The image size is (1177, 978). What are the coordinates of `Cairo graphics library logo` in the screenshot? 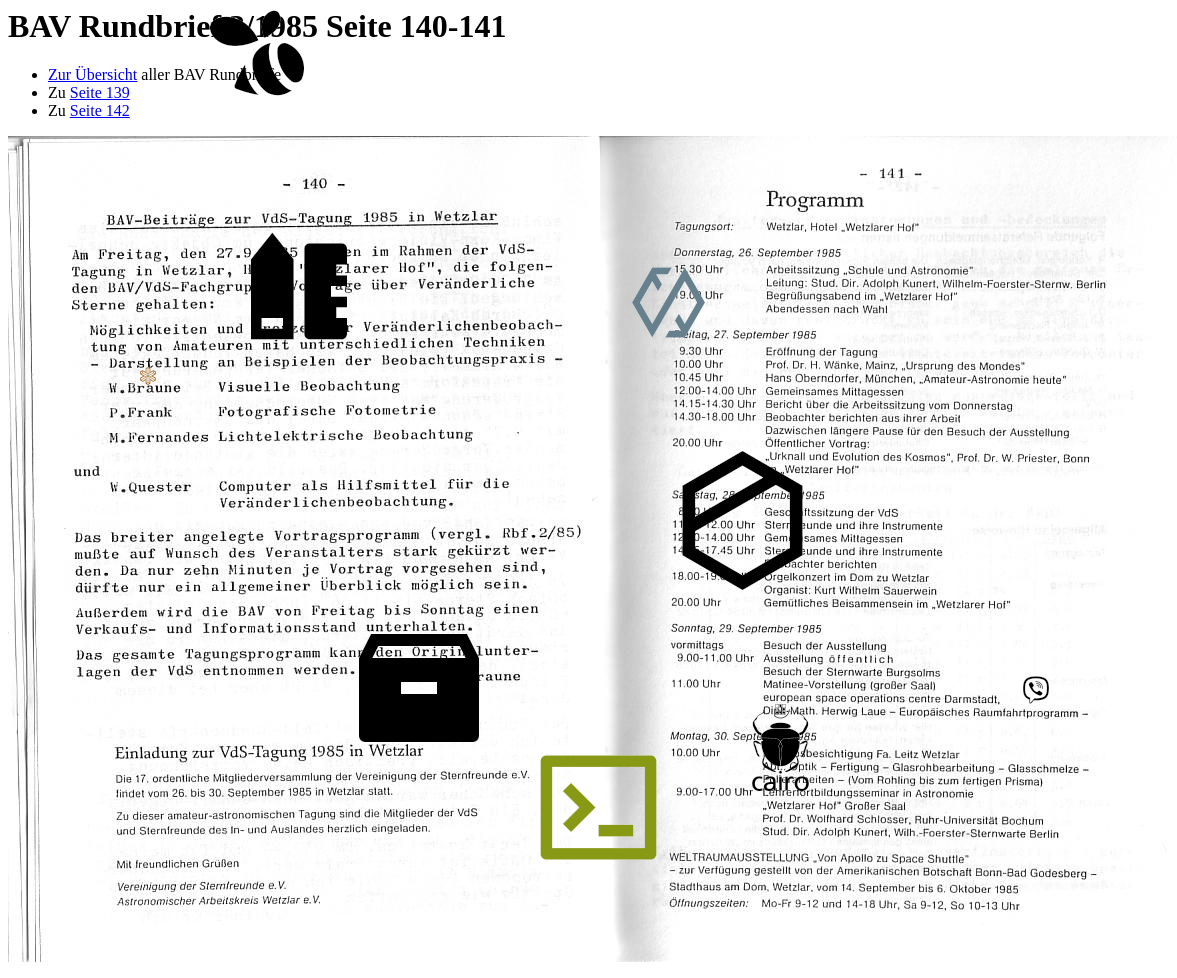 It's located at (780, 747).